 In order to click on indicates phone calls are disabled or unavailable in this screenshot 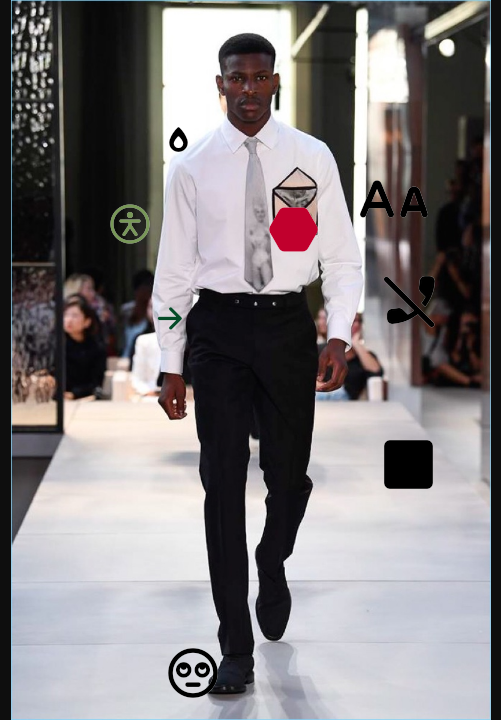, I will do `click(411, 300)`.